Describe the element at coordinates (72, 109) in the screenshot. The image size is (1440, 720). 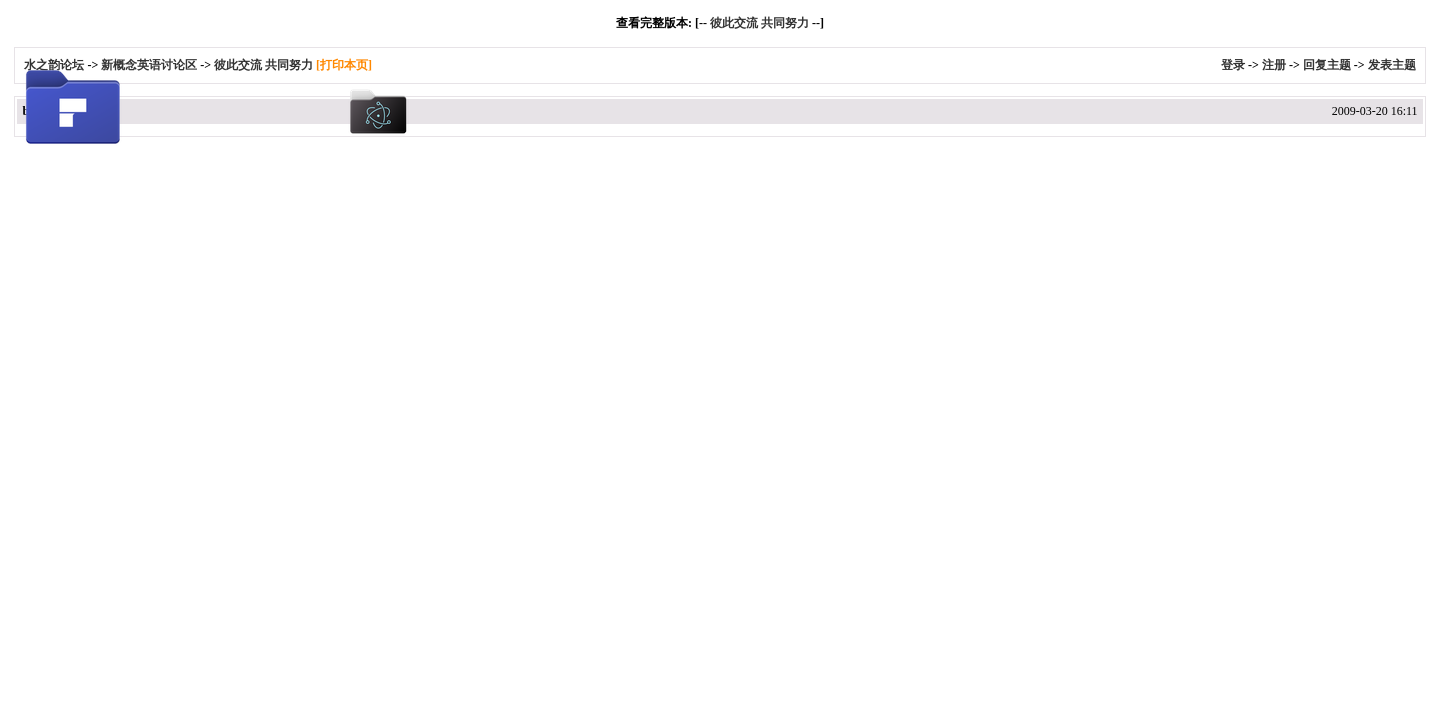
I see `open wondershare pdfelement documents folder` at that location.